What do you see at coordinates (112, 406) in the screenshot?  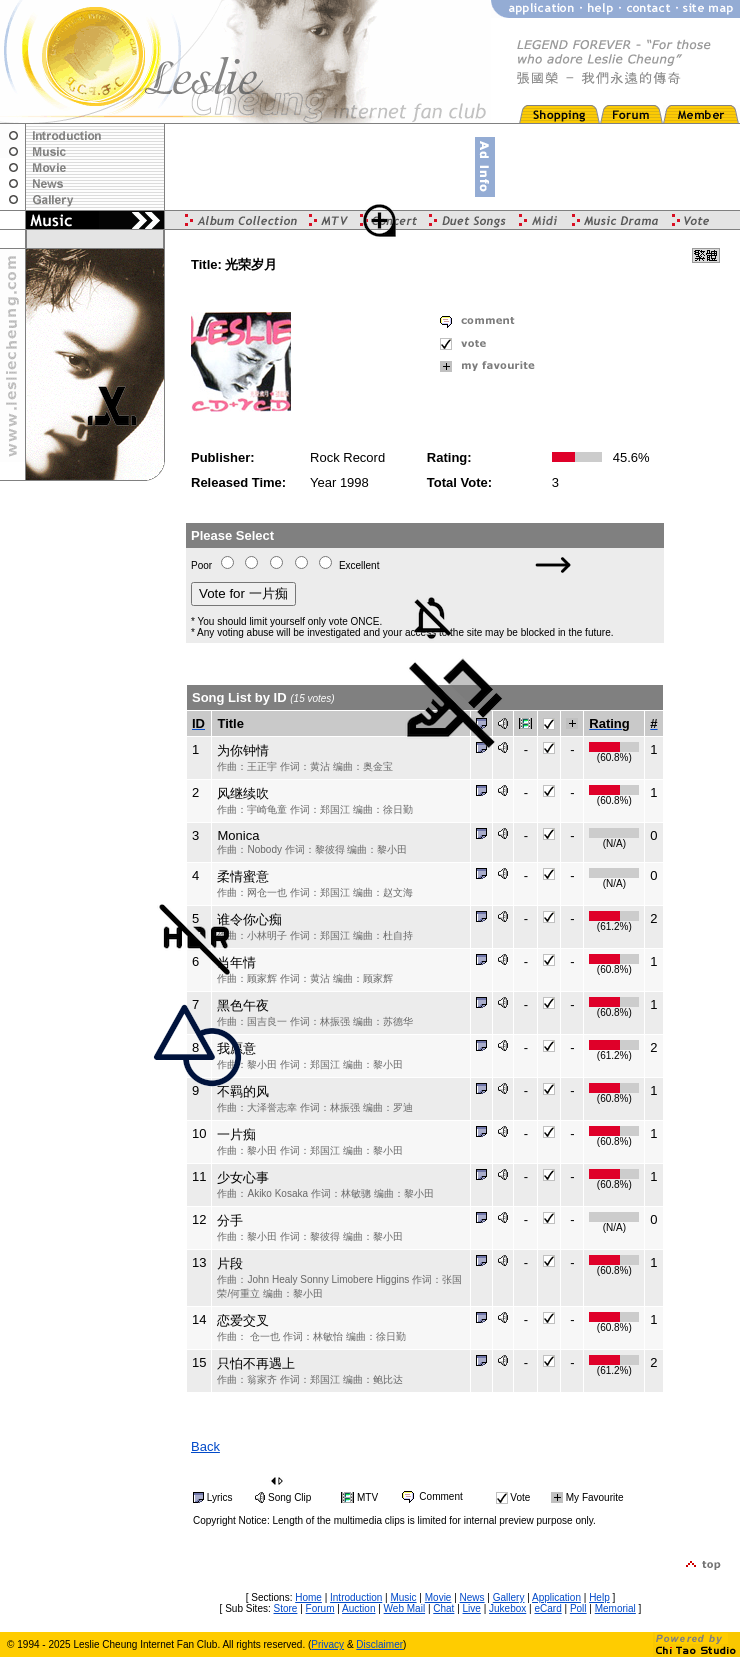 I see `view hockey sports content` at bounding box center [112, 406].